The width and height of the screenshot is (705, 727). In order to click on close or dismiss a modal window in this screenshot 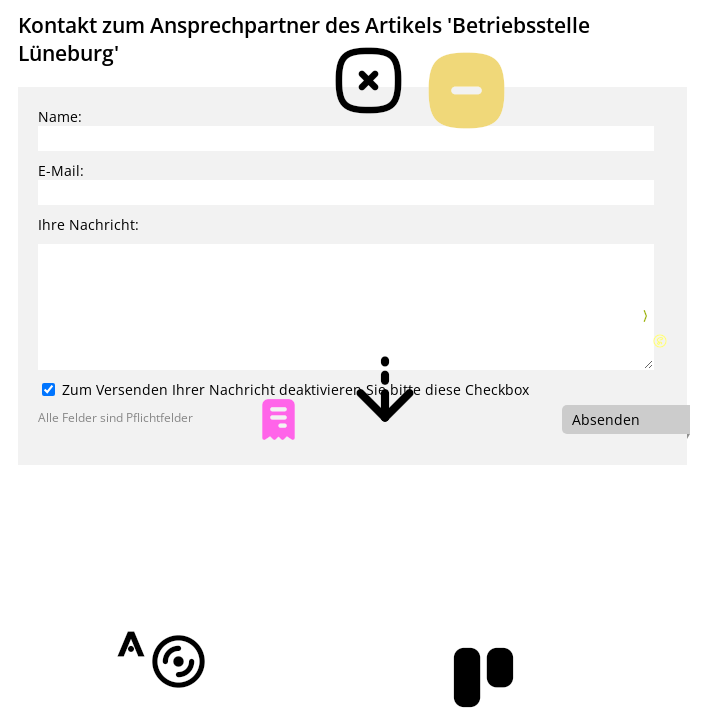, I will do `click(368, 80)`.